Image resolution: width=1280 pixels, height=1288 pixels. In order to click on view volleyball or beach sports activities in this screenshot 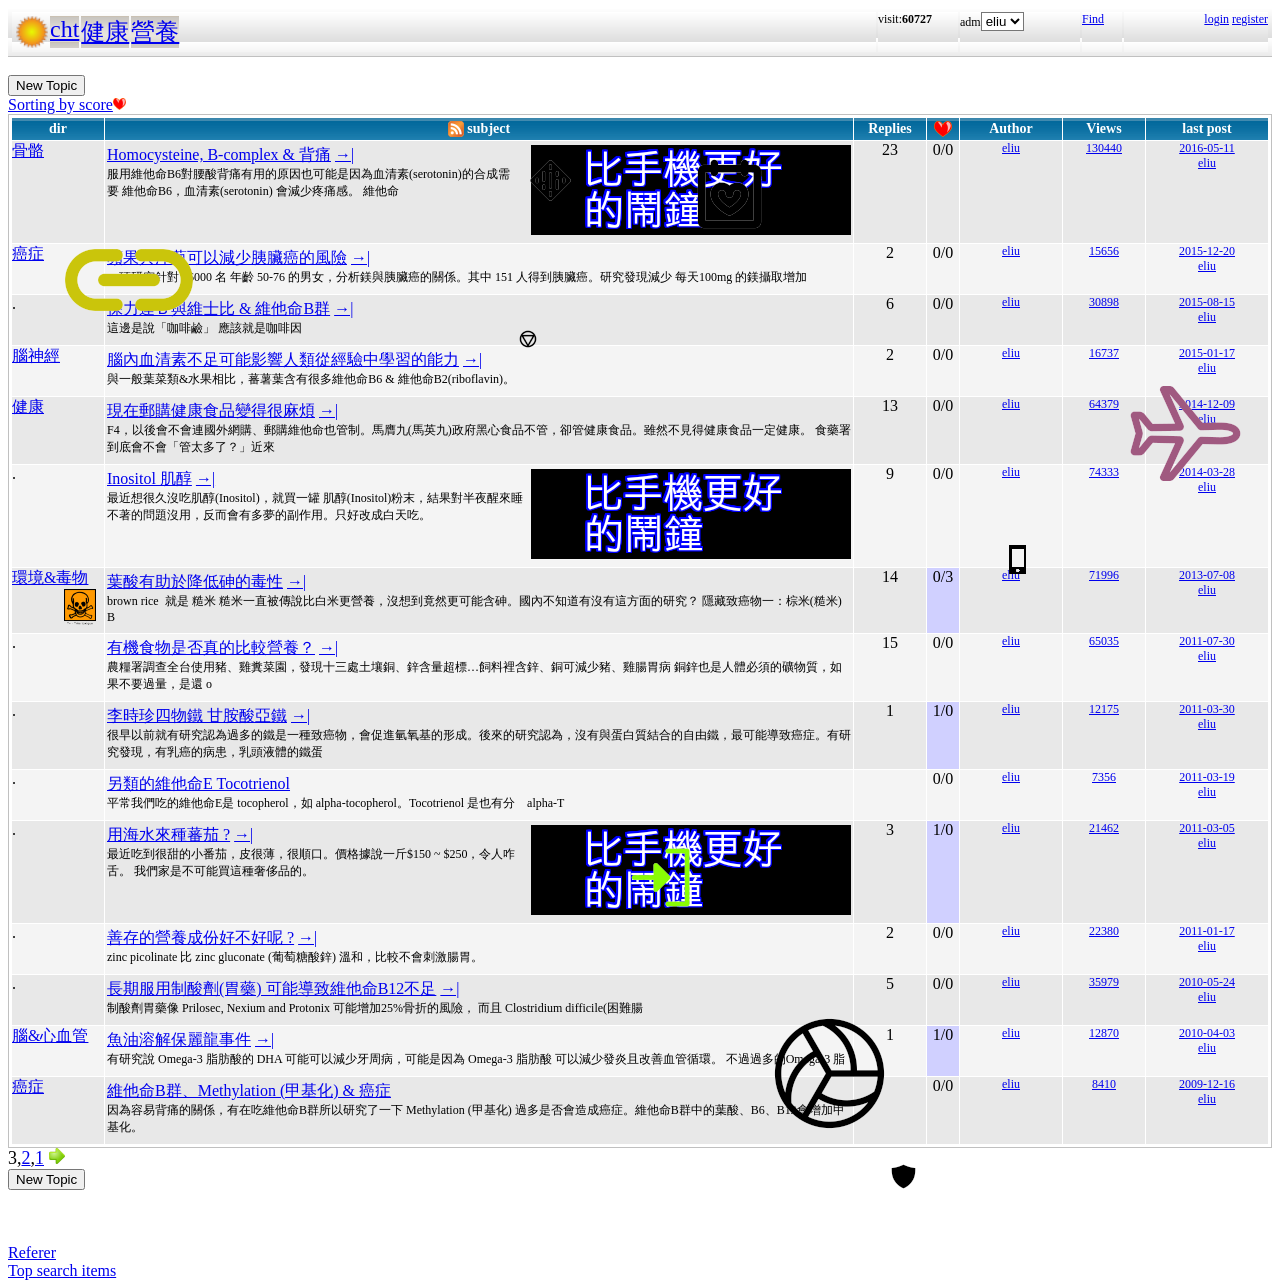, I will do `click(829, 1073)`.